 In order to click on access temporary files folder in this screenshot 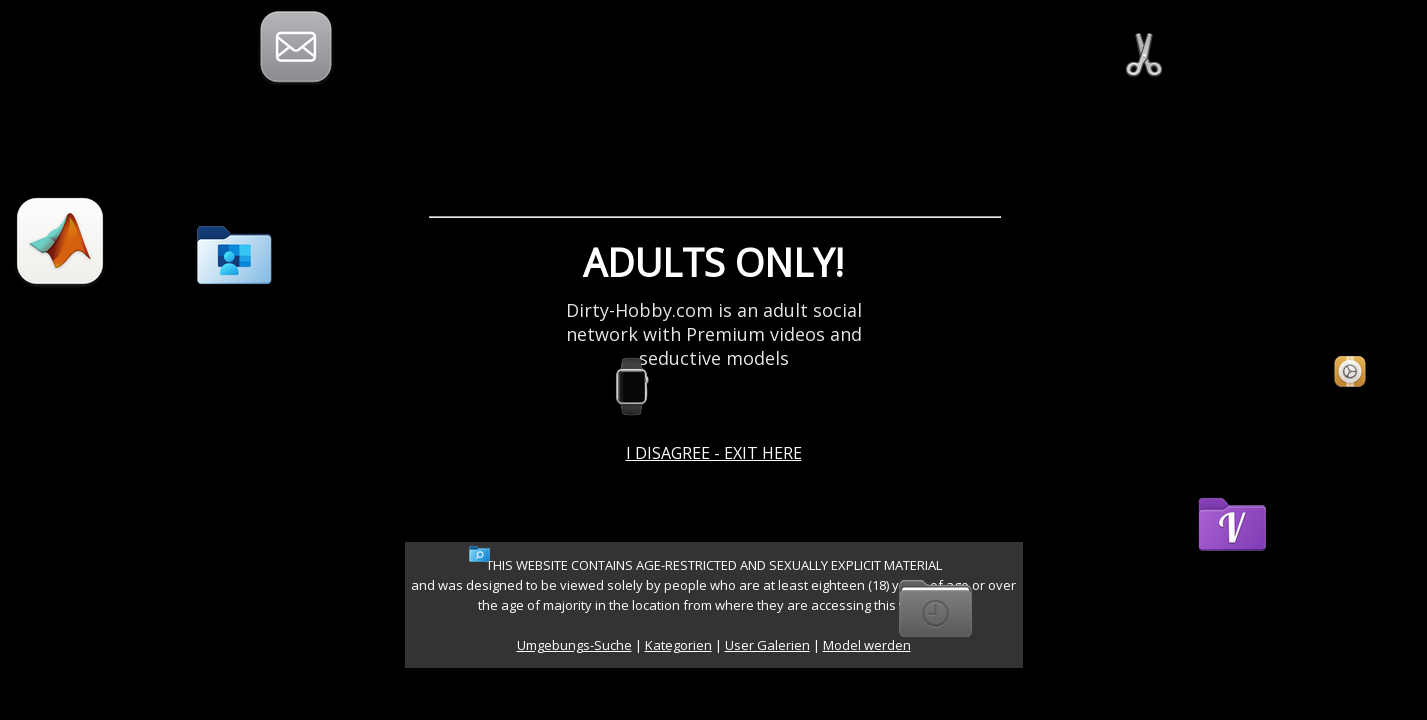, I will do `click(935, 608)`.